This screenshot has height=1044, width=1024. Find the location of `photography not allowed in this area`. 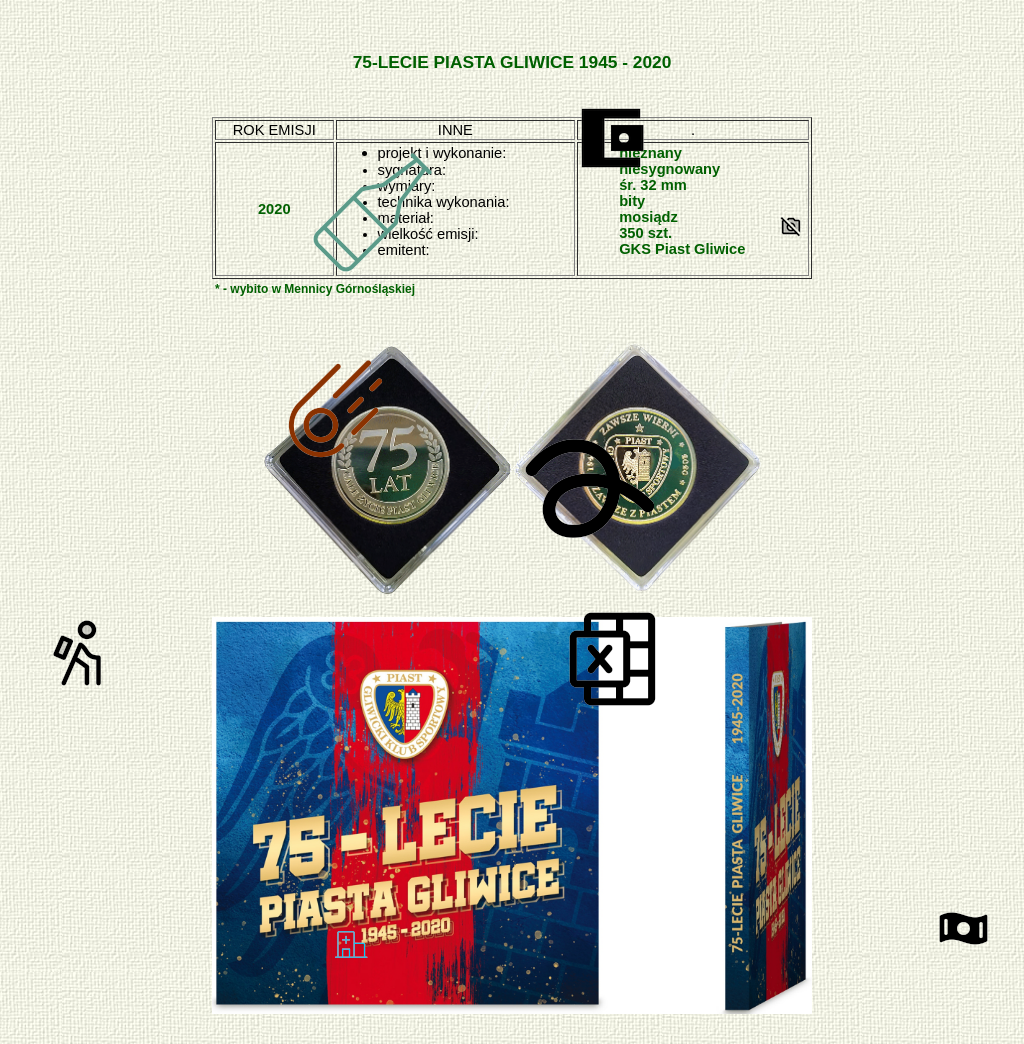

photography not allowed in this area is located at coordinates (791, 226).